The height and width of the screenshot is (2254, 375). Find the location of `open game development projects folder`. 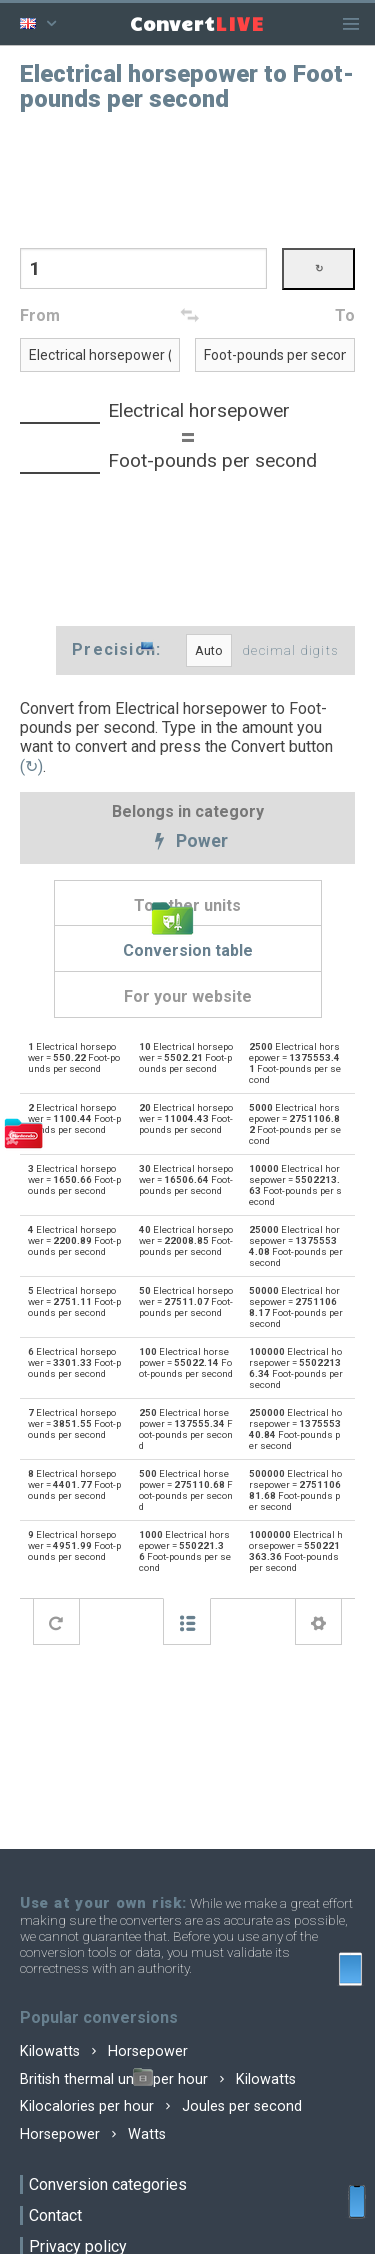

open game development projects folder is located at coordinates (172, 919).